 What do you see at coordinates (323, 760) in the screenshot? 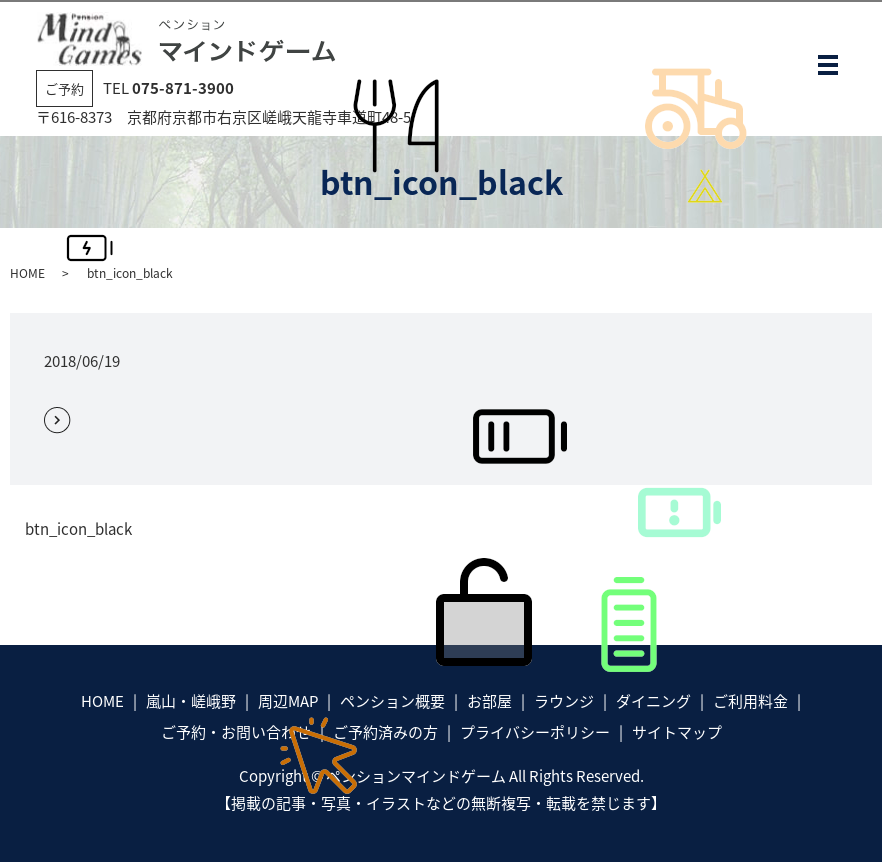
I see `click or tap to interact` at bounding box center [323, 760].